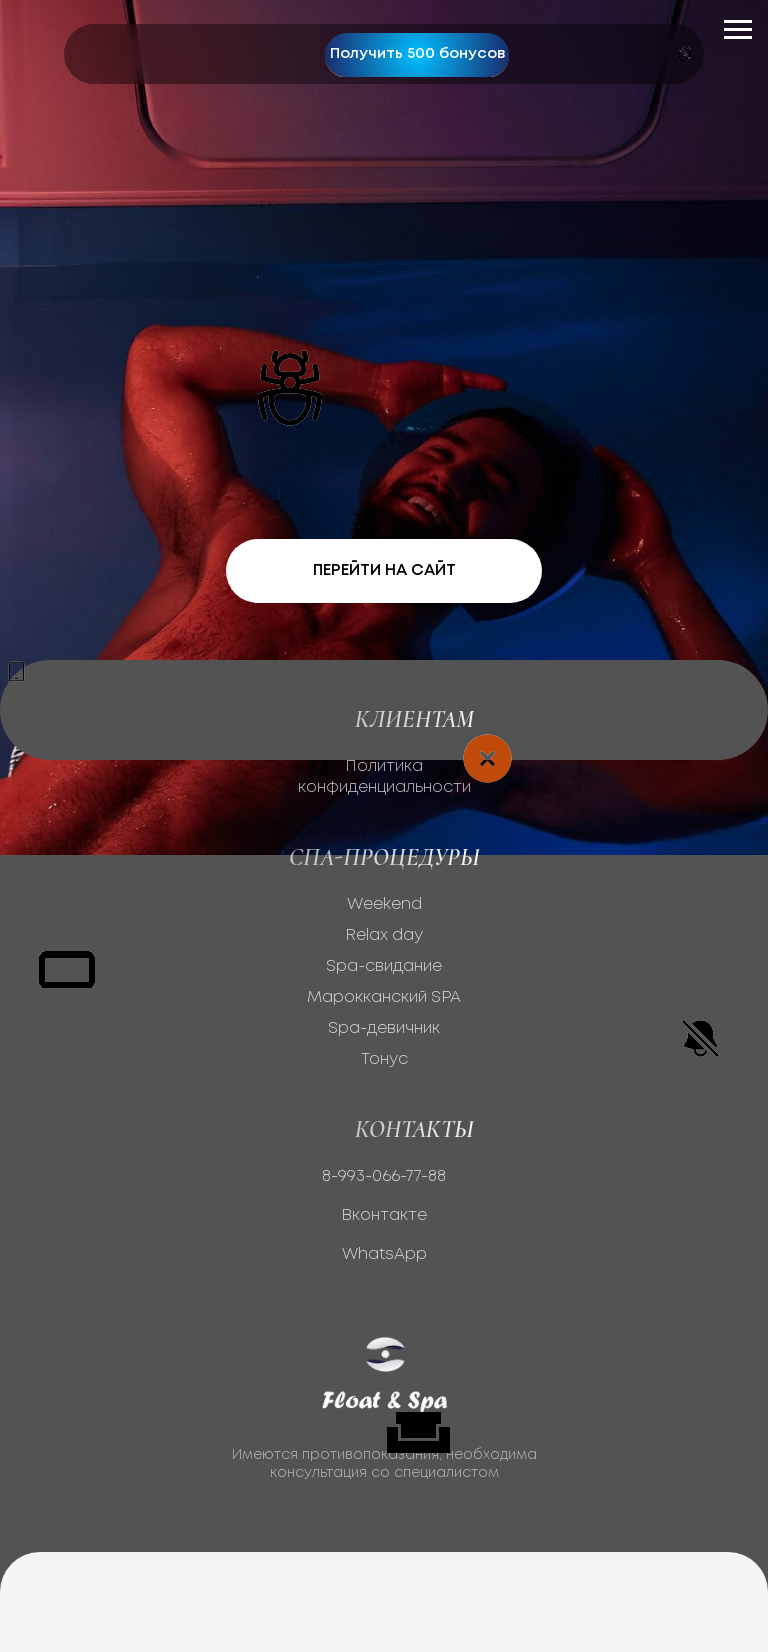 Image resolution: width=768 pixels, height=1652 pixels. I want to click on mute notifications, so click(700, 1038).